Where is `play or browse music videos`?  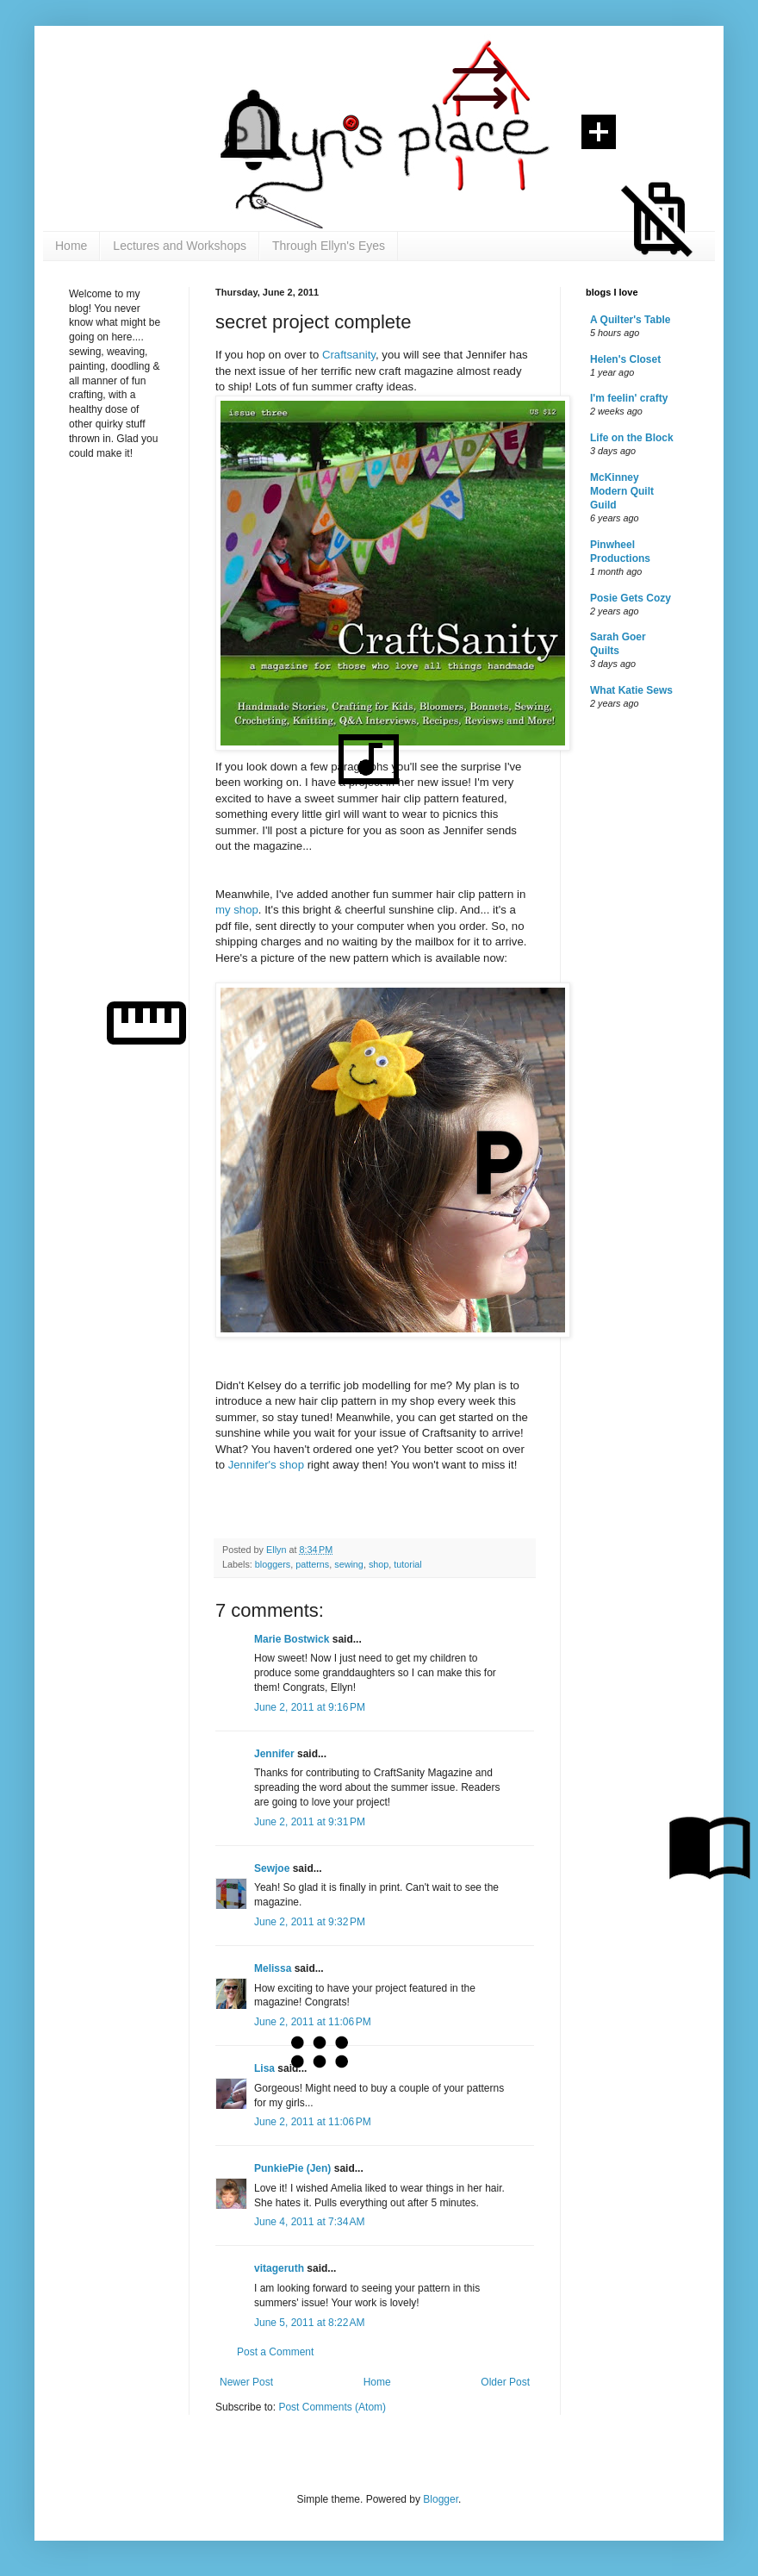 play or browse music videos is located at coordinates (369, 759).